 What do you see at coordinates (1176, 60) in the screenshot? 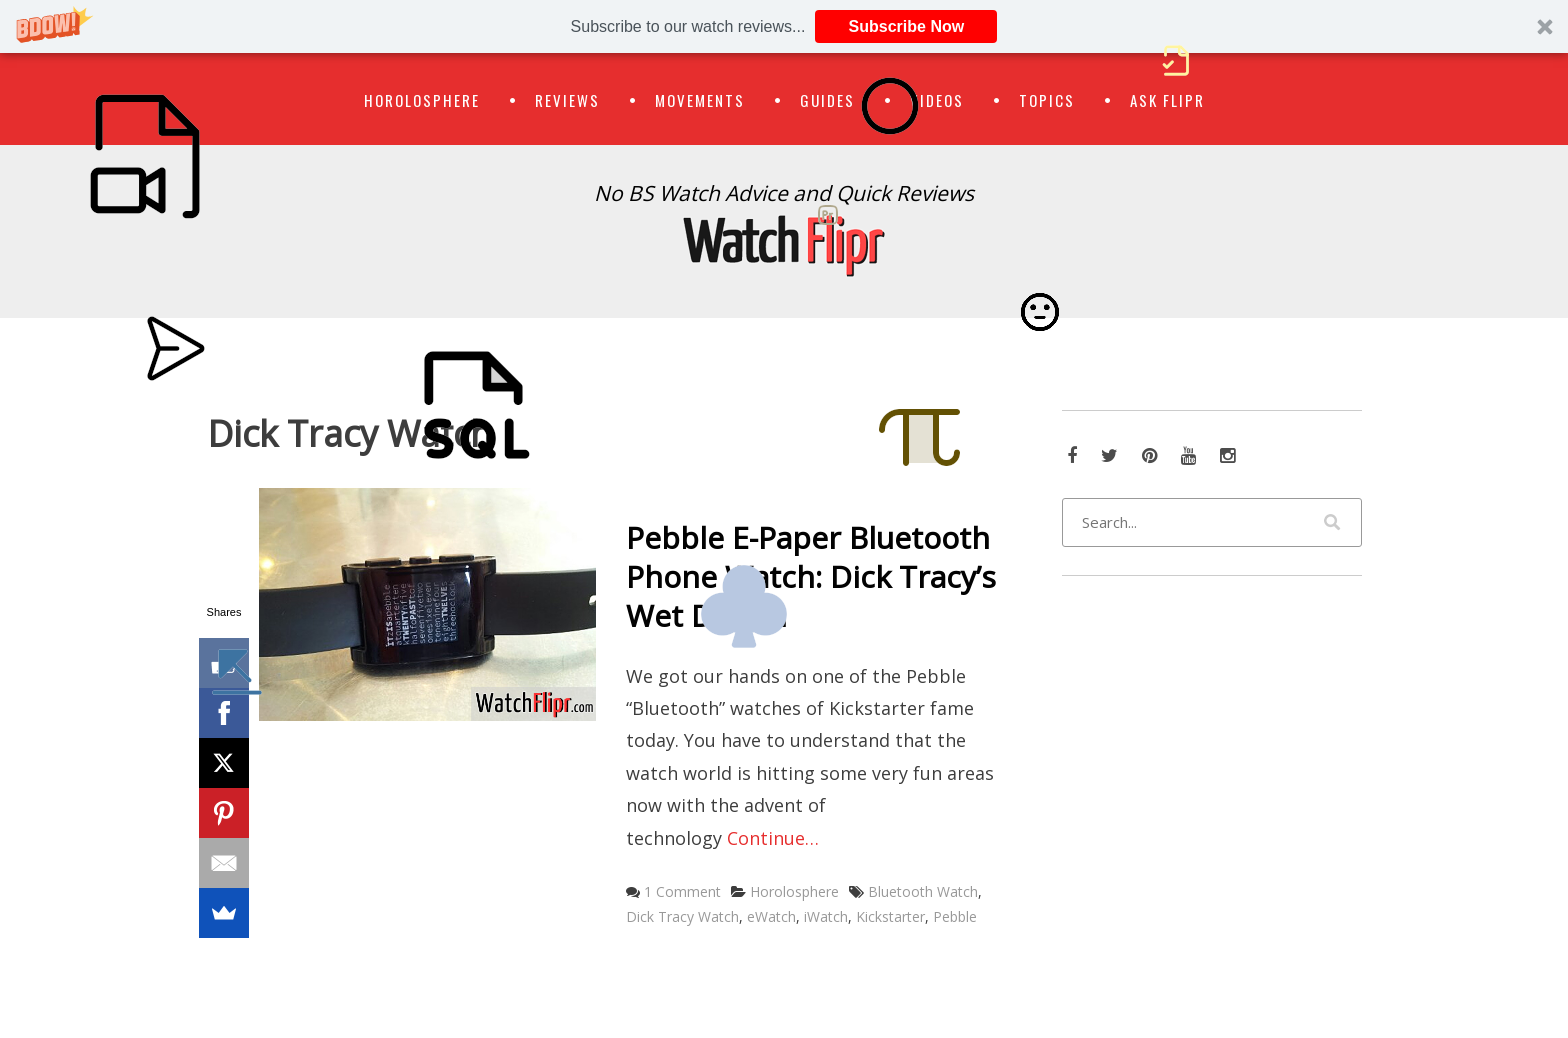
I see `file successfully uploaded or saved` at bounding box center [1176, 60].